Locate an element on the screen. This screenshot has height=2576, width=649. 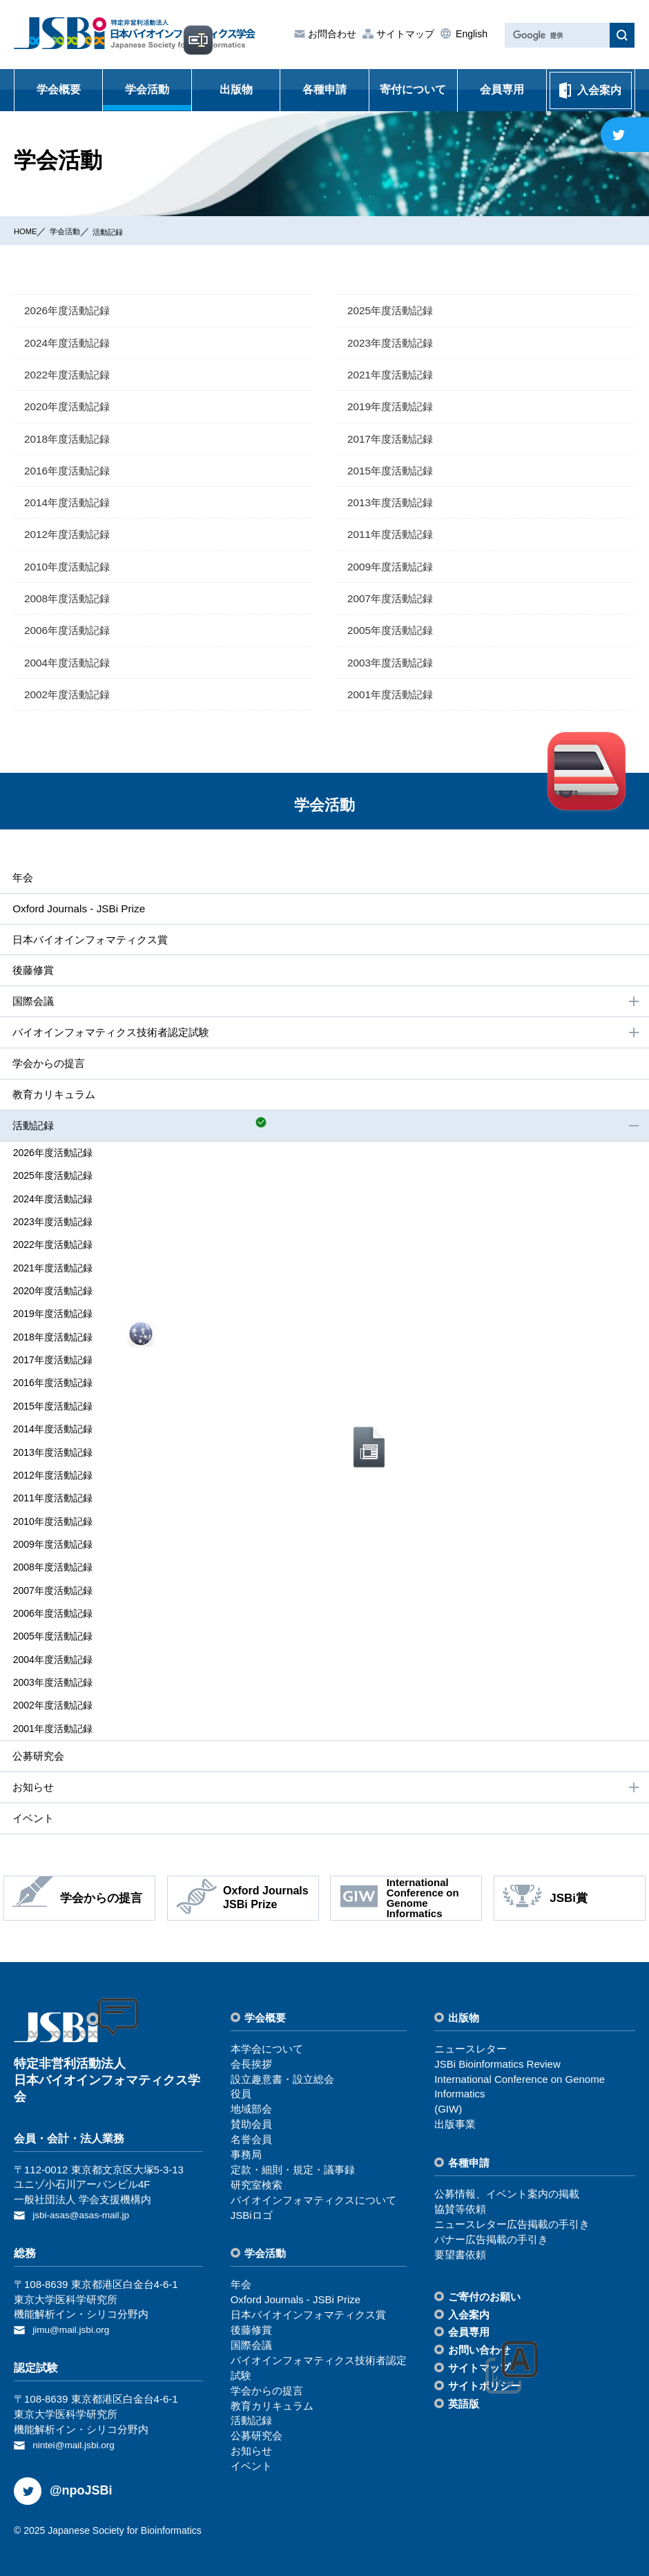
access language and region settings is located at coordinates (512, 2367).